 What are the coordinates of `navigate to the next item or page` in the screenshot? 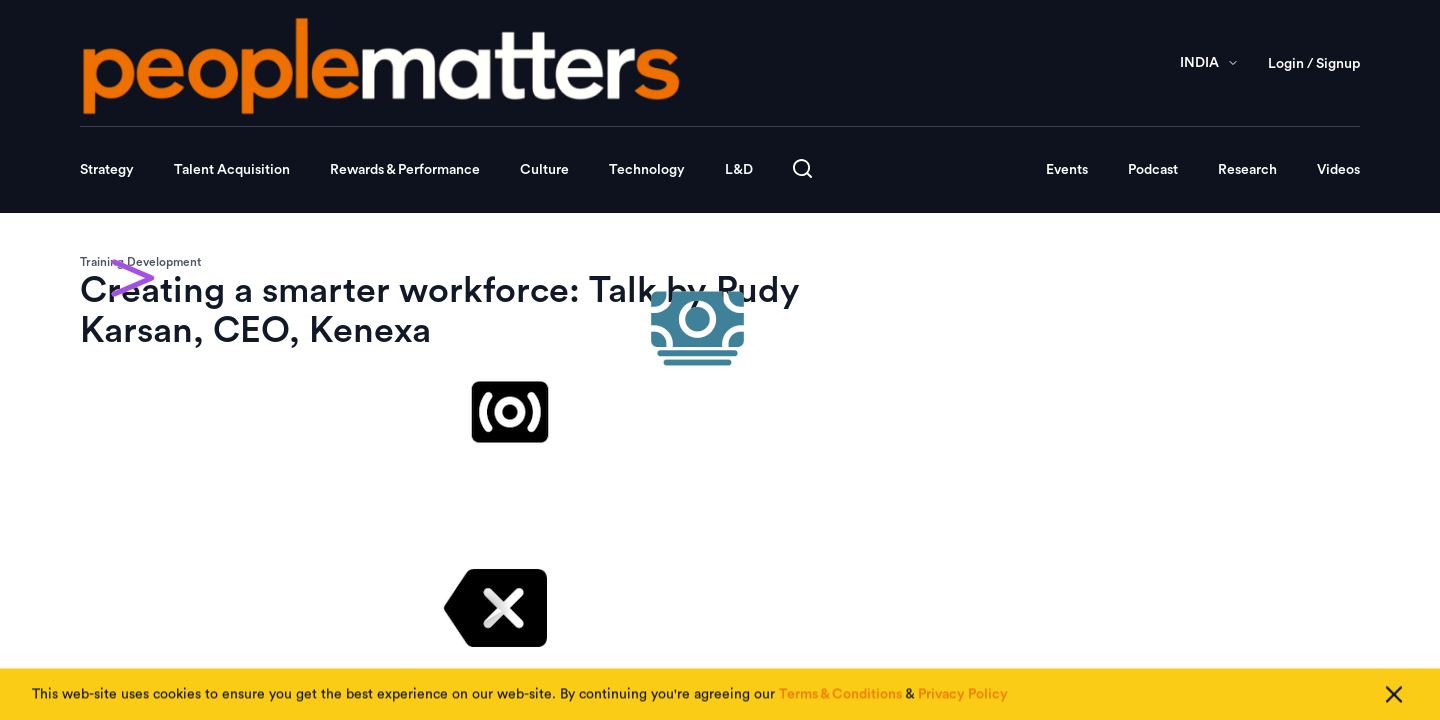 It's located at (133, 278).